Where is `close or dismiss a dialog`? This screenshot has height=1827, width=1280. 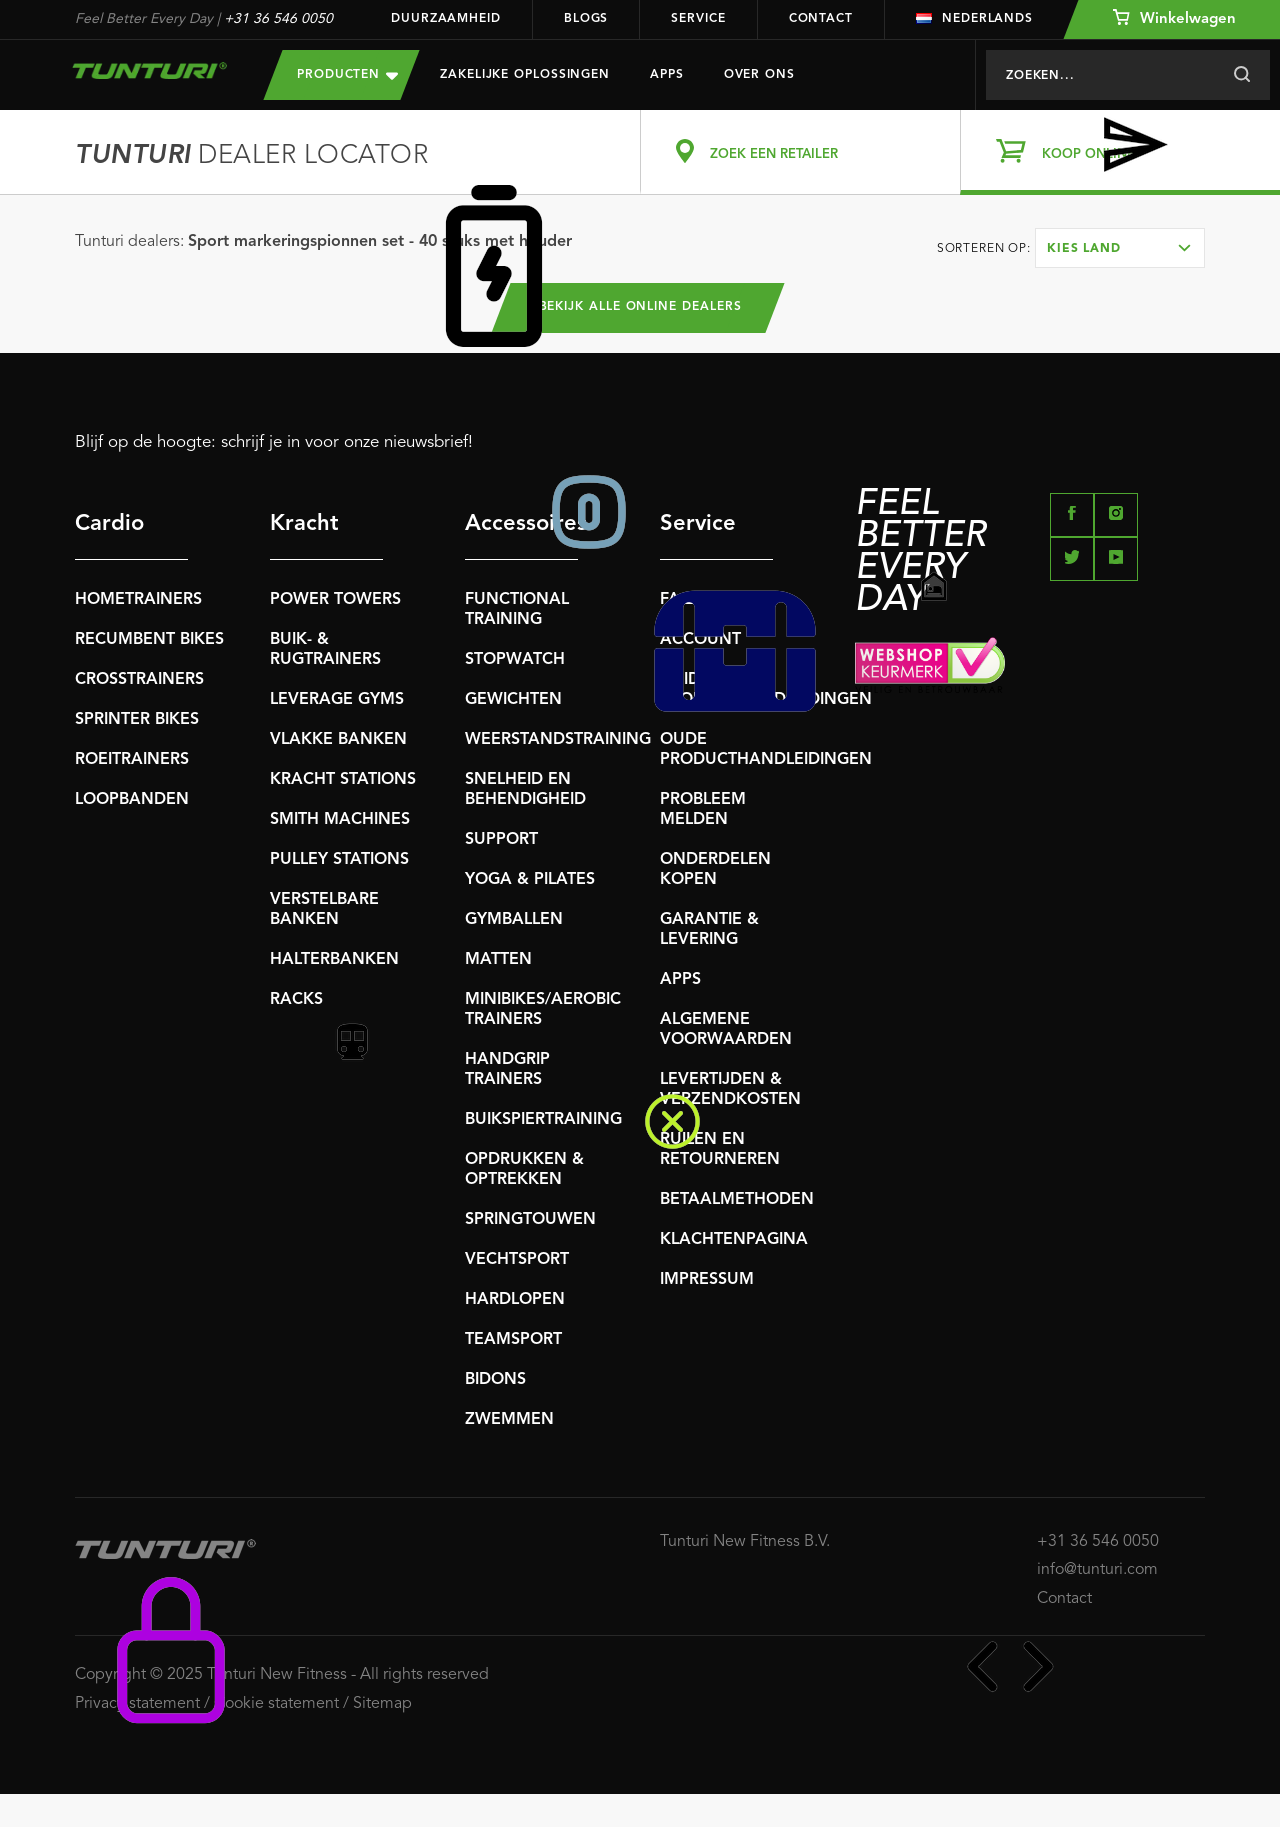 close or dismiss a dialog is located at coordinates (672, 1121).